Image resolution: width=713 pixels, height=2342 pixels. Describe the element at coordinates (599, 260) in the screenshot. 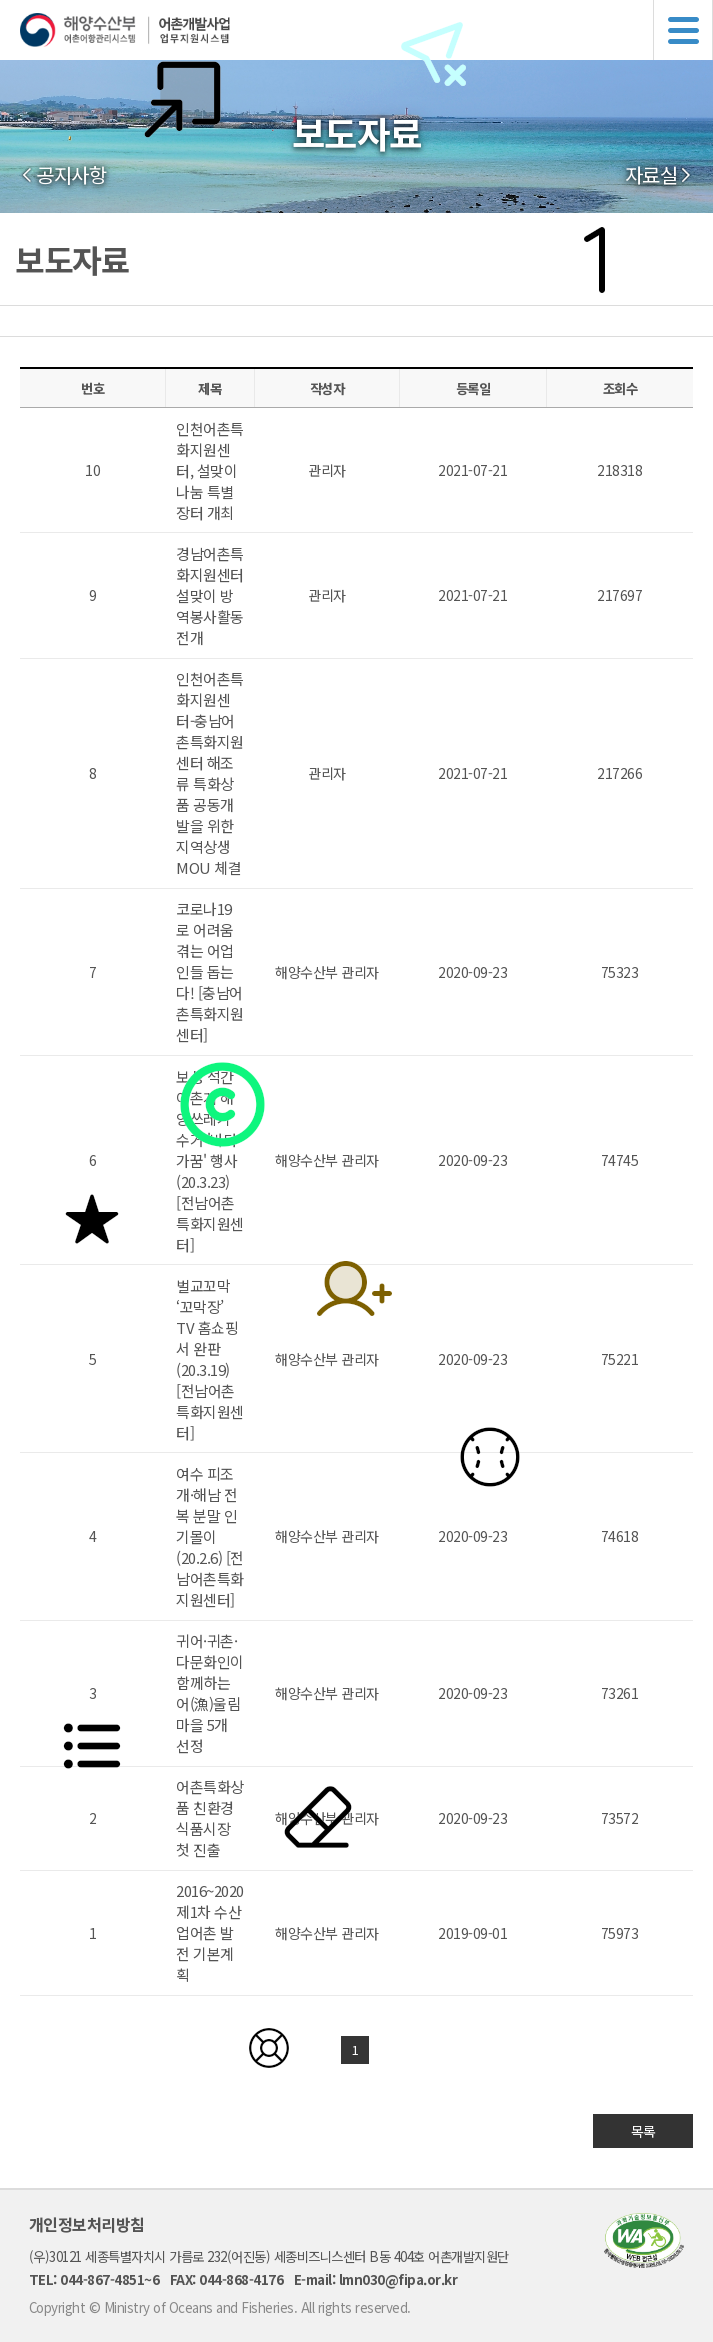

I see `indicates first place or top ranking` at that location.